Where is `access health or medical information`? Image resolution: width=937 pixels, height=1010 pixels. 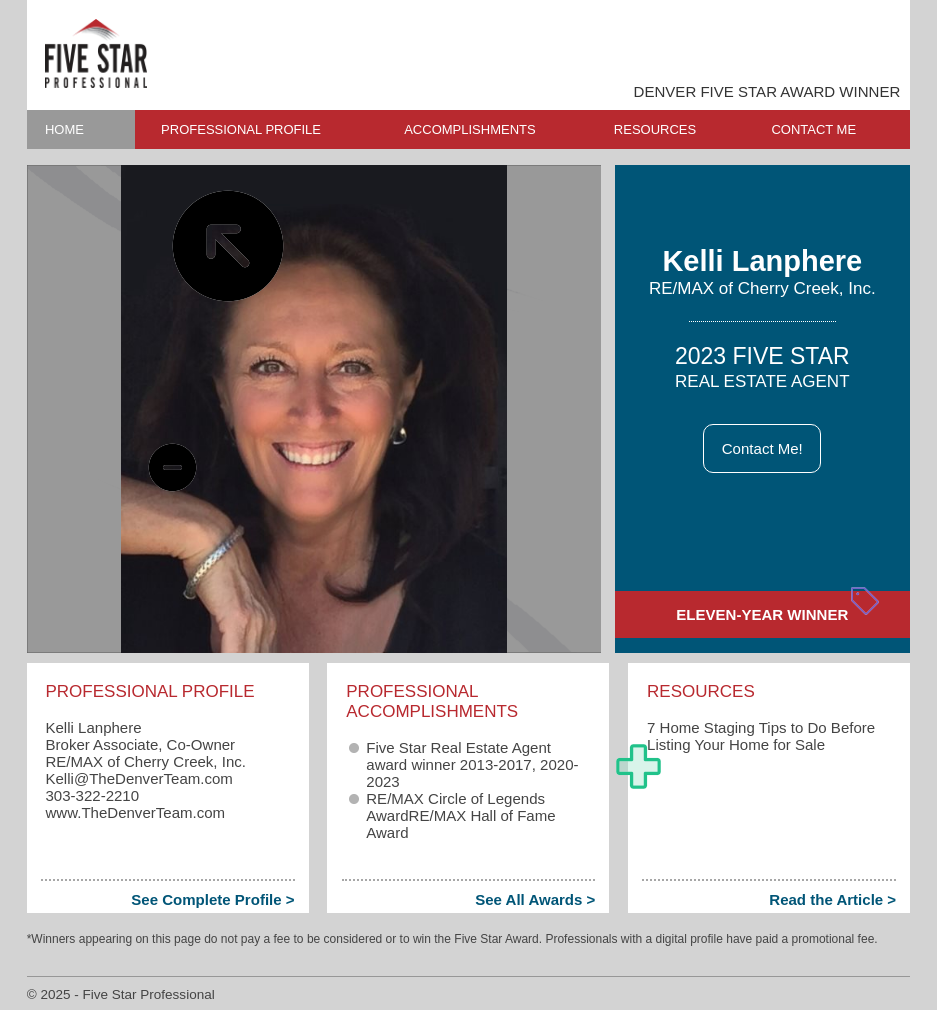
access health or medical information is located at coordinates (638, 766).